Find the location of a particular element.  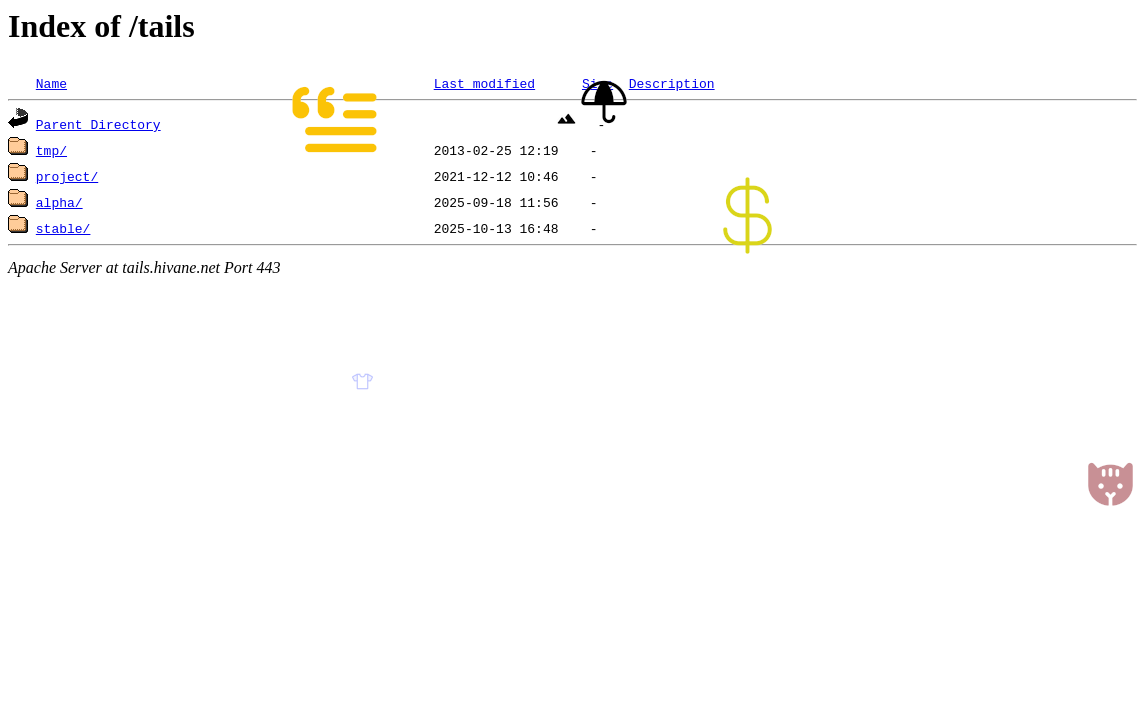

insert a blockquote is located at coordinates (334, 118).